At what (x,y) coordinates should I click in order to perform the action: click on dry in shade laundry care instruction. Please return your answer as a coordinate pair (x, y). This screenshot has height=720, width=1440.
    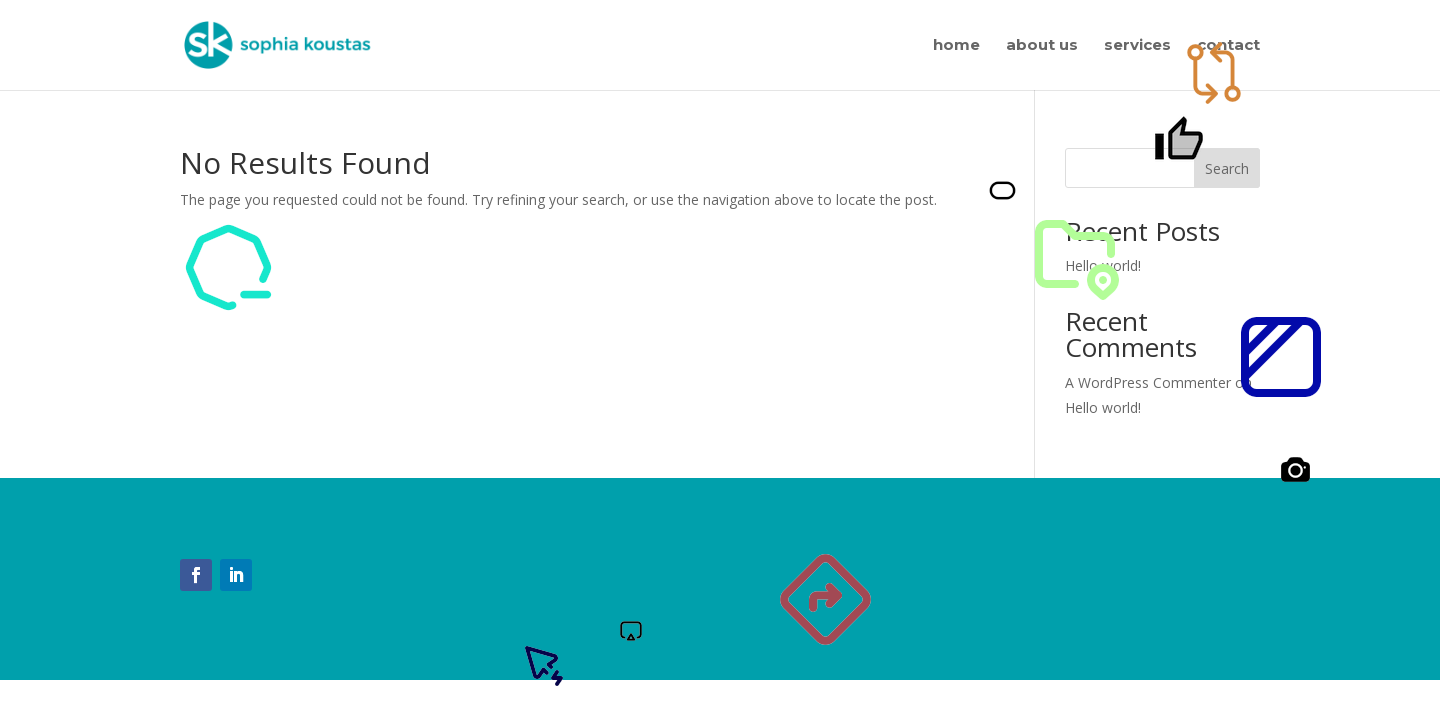
    Looking at the image, I should click on (1281, 357).